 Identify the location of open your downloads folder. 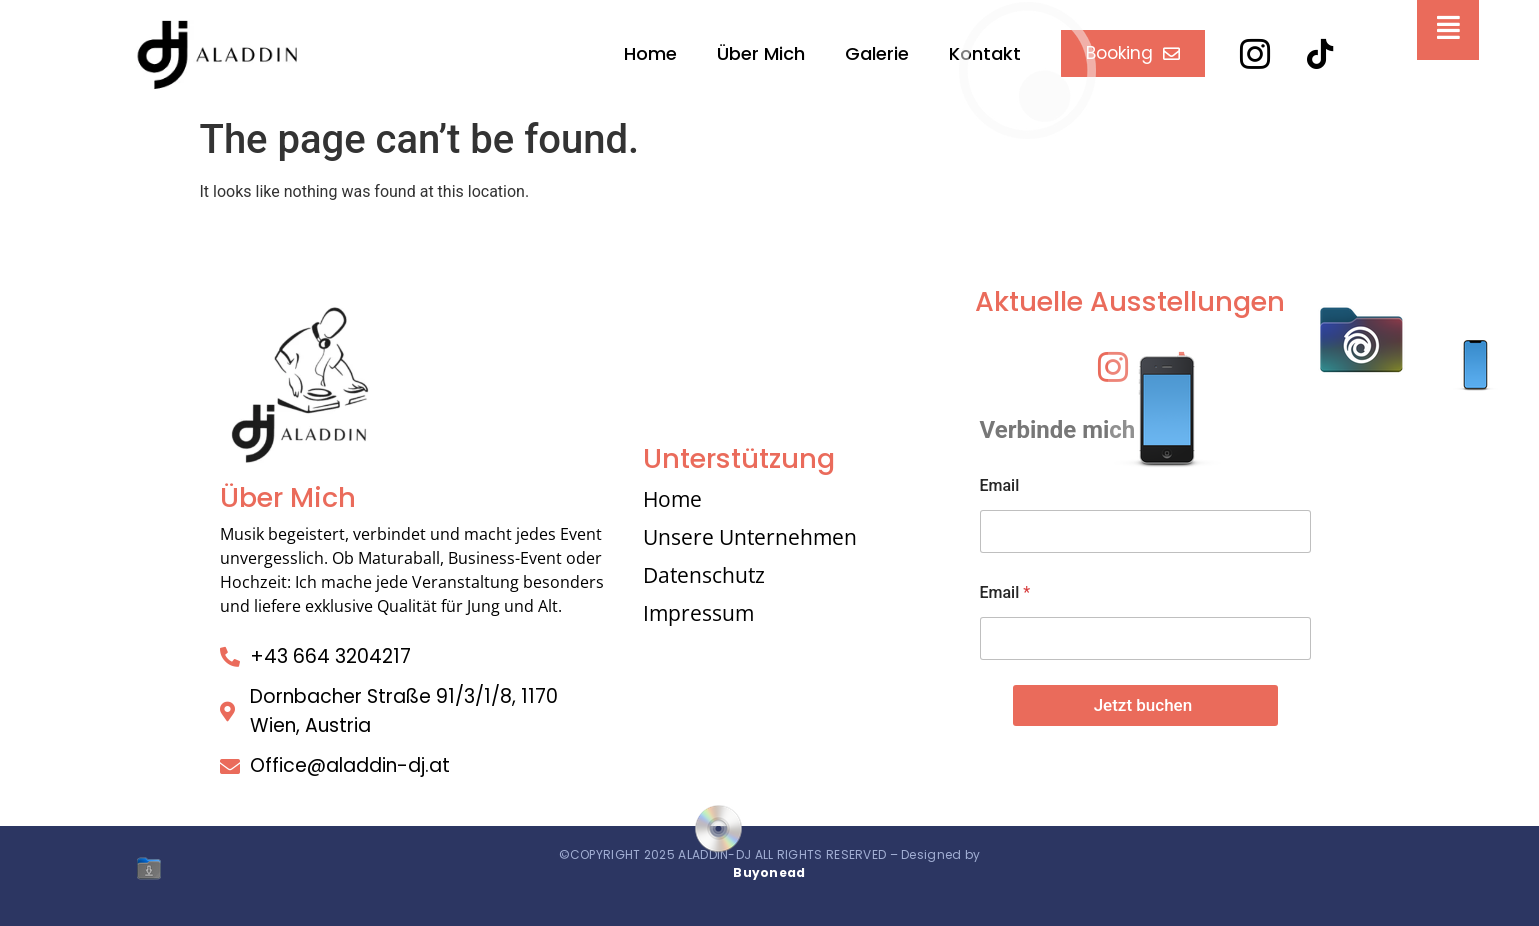
(149, 868).